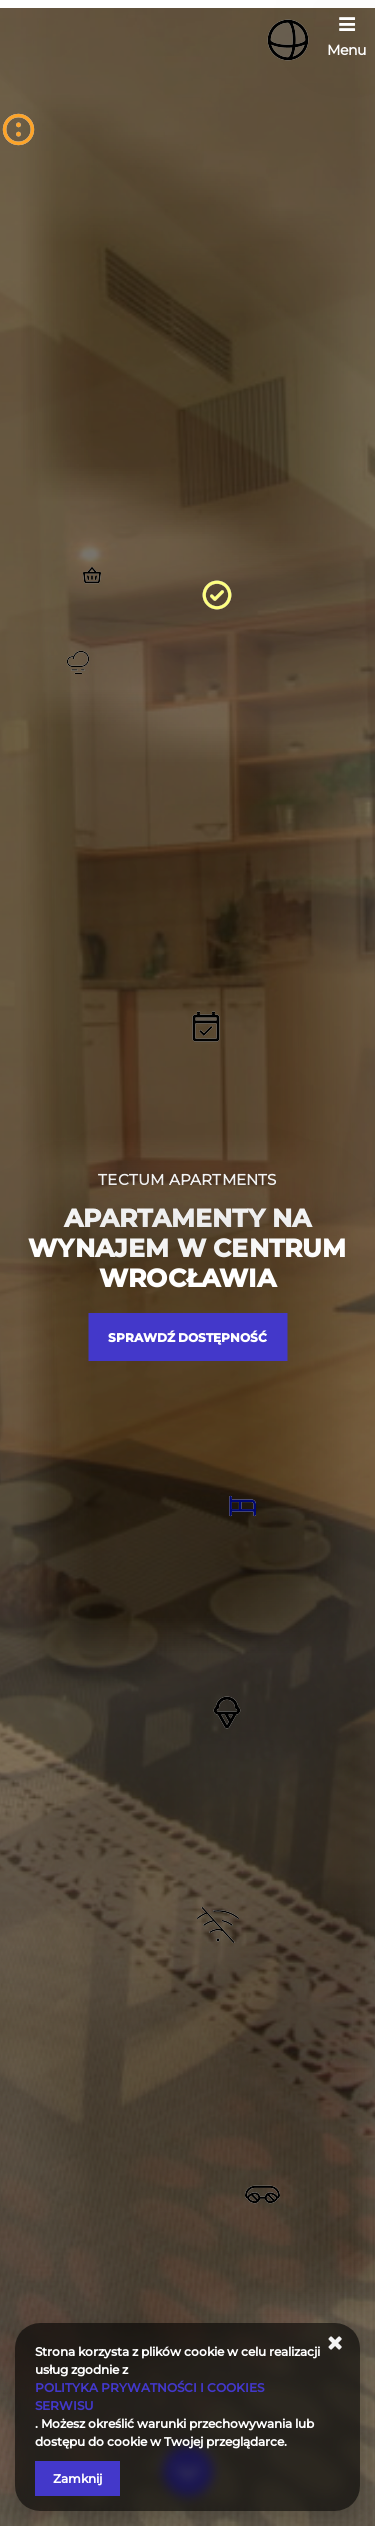 Image resolution: width=375 pixels, height=2526 pixels. Describe the element at coordinates (92, 576) in the screenshot. I see `view your shopping basket` at that location.